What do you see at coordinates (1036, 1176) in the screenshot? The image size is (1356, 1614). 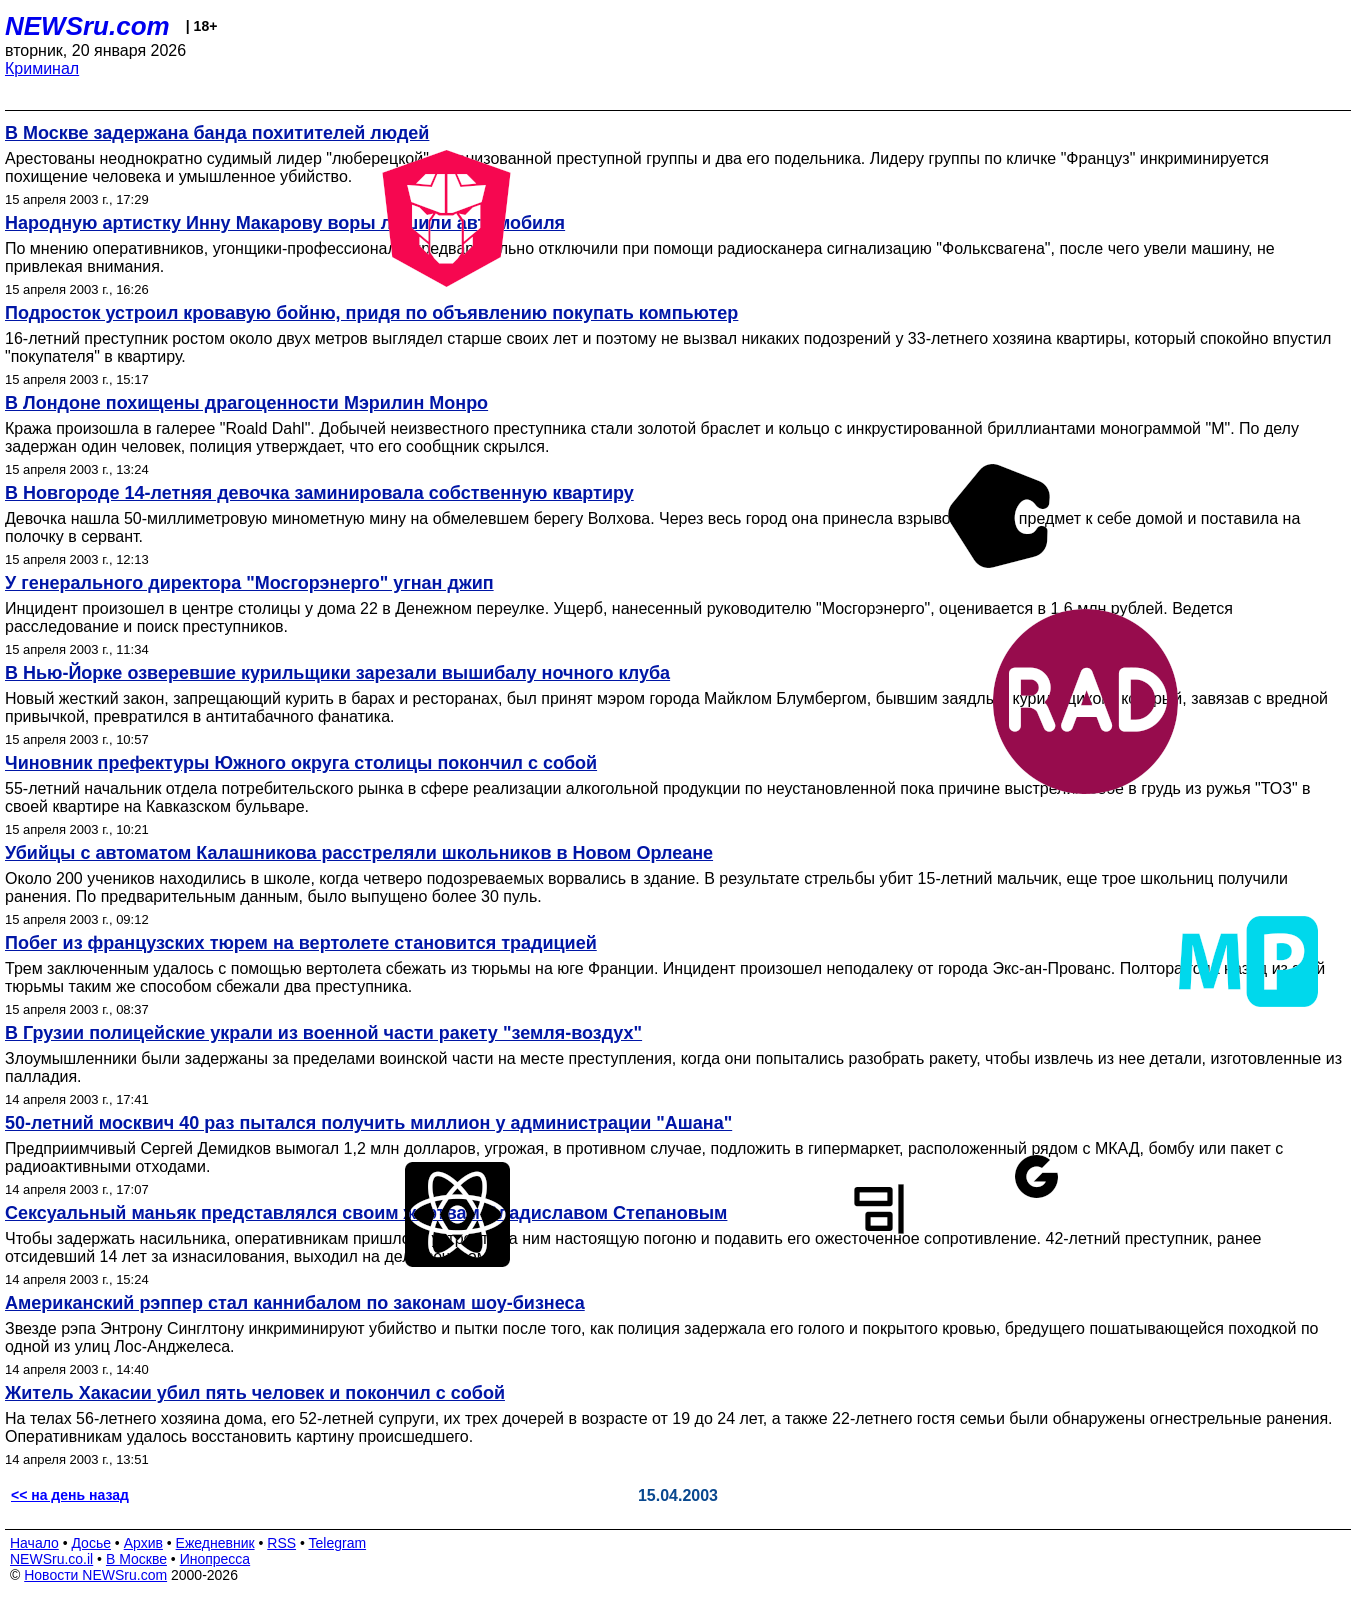 I see `visit justgiving fundraising platform` at bounding box center [1036, 1176].